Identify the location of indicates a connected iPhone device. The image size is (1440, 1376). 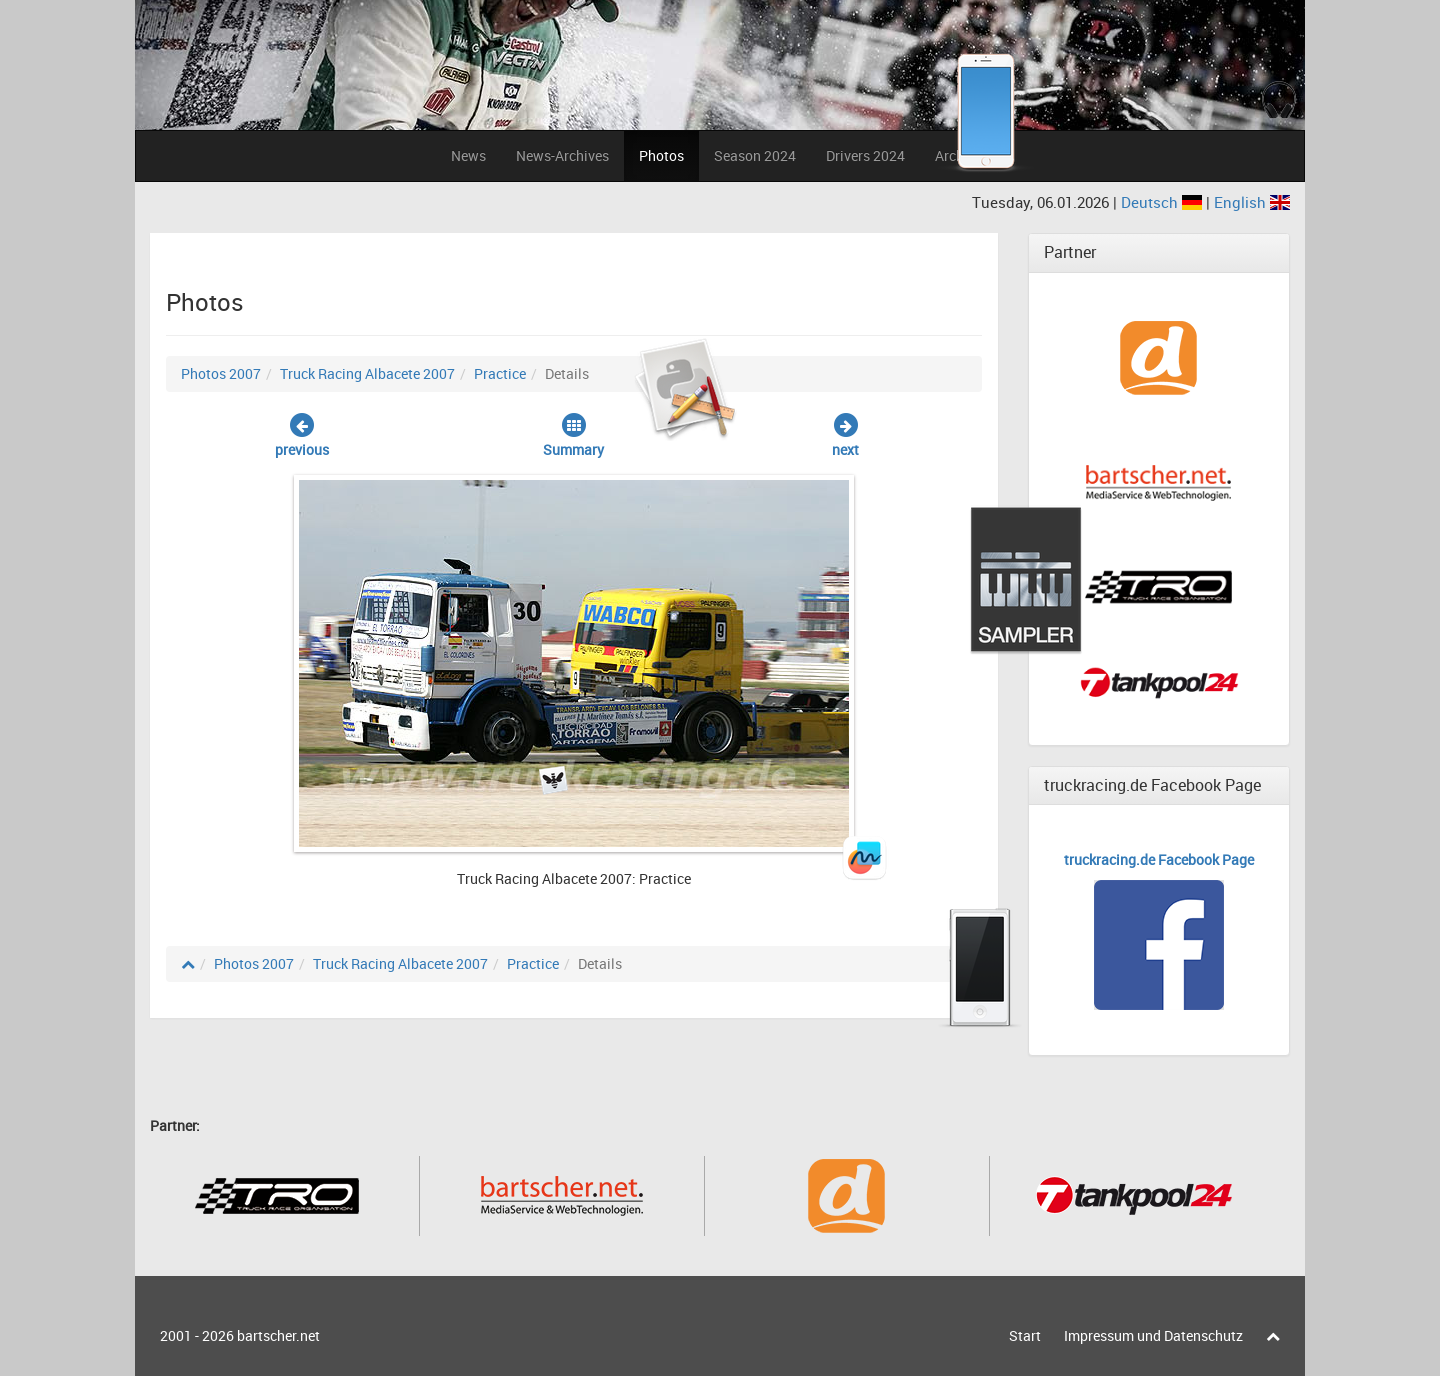
(986, 113).